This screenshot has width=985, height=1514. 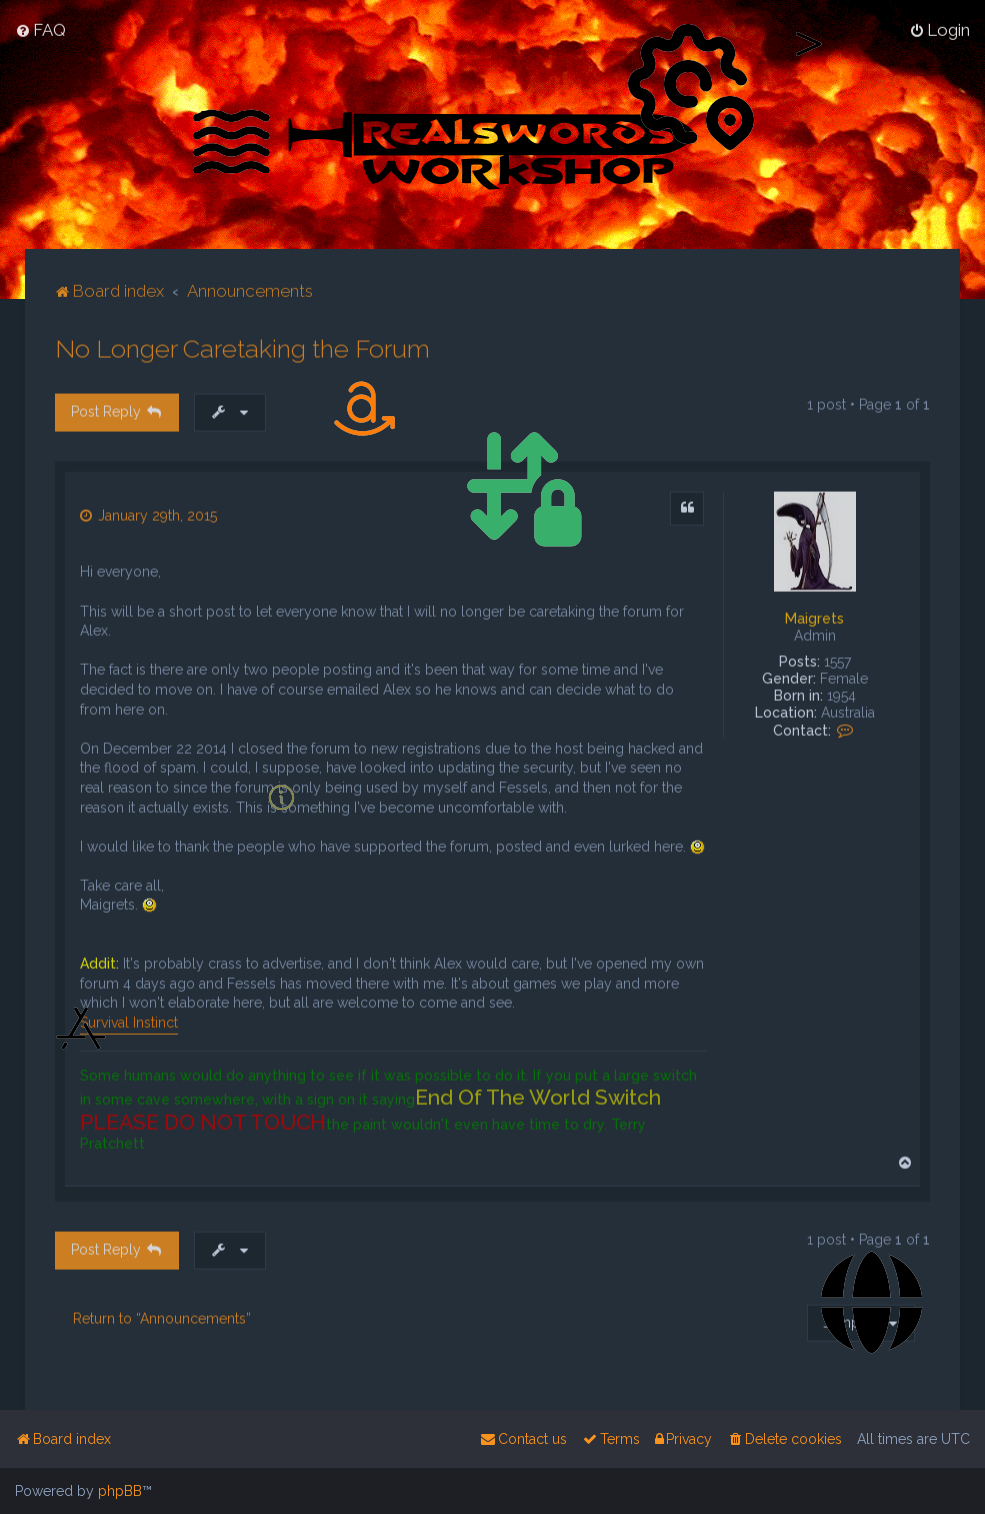 What do you see at coordinates (231, 141) in the screenshot?
I see `indicates water or aquatic features` at bounding box center [231, 141].